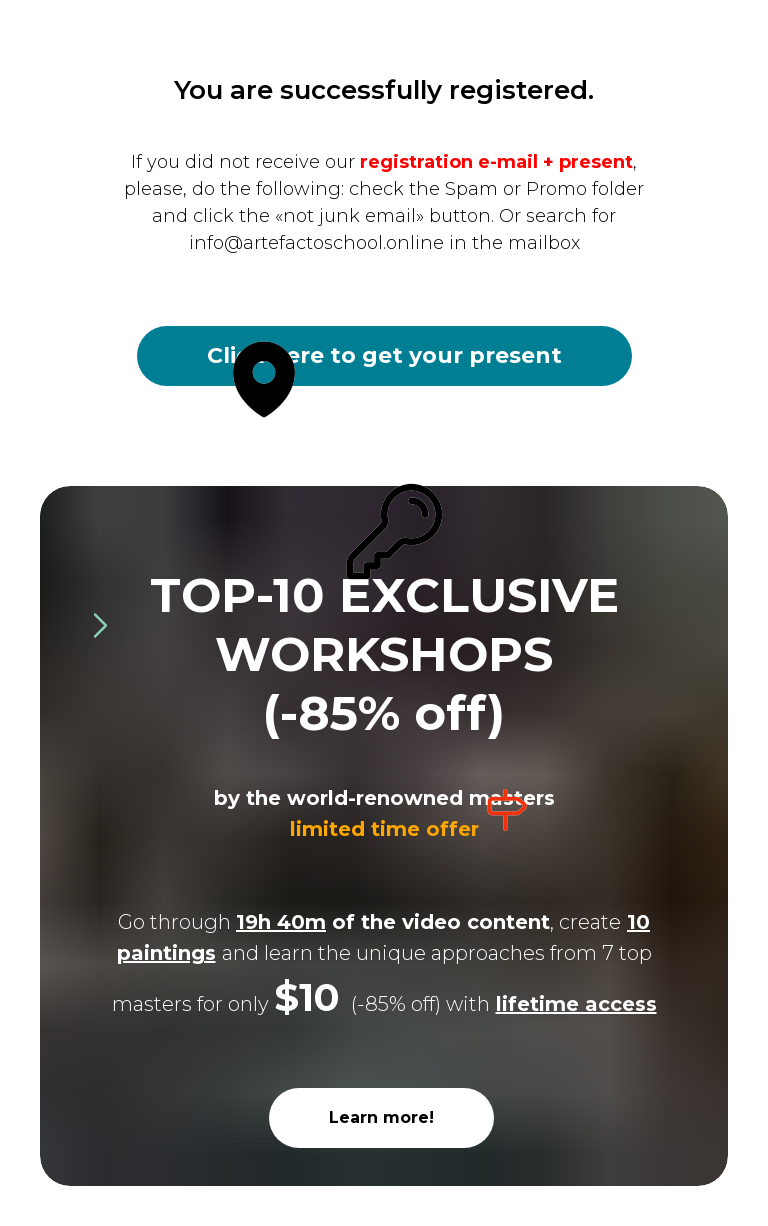 This screenshot has height=1226, width=768. I want to click on navigate to the next item or page, so click(100, 625).